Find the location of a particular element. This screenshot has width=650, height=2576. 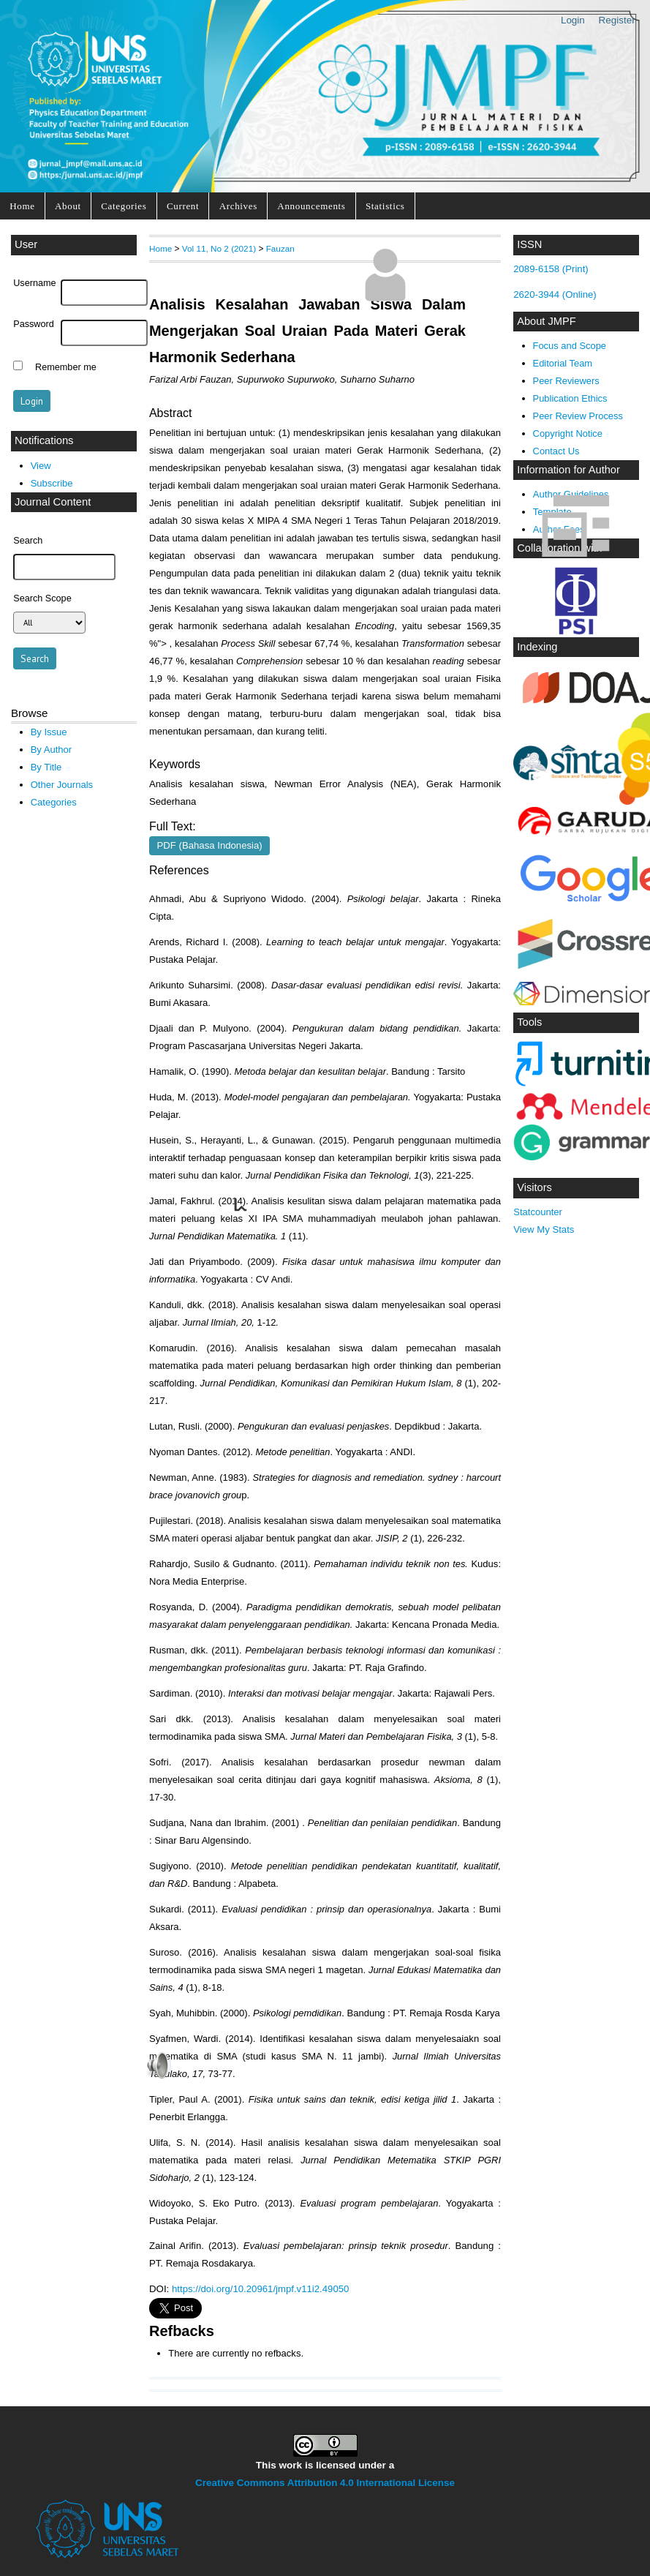

default user profile placeholder is located at coordinates (385, 273).